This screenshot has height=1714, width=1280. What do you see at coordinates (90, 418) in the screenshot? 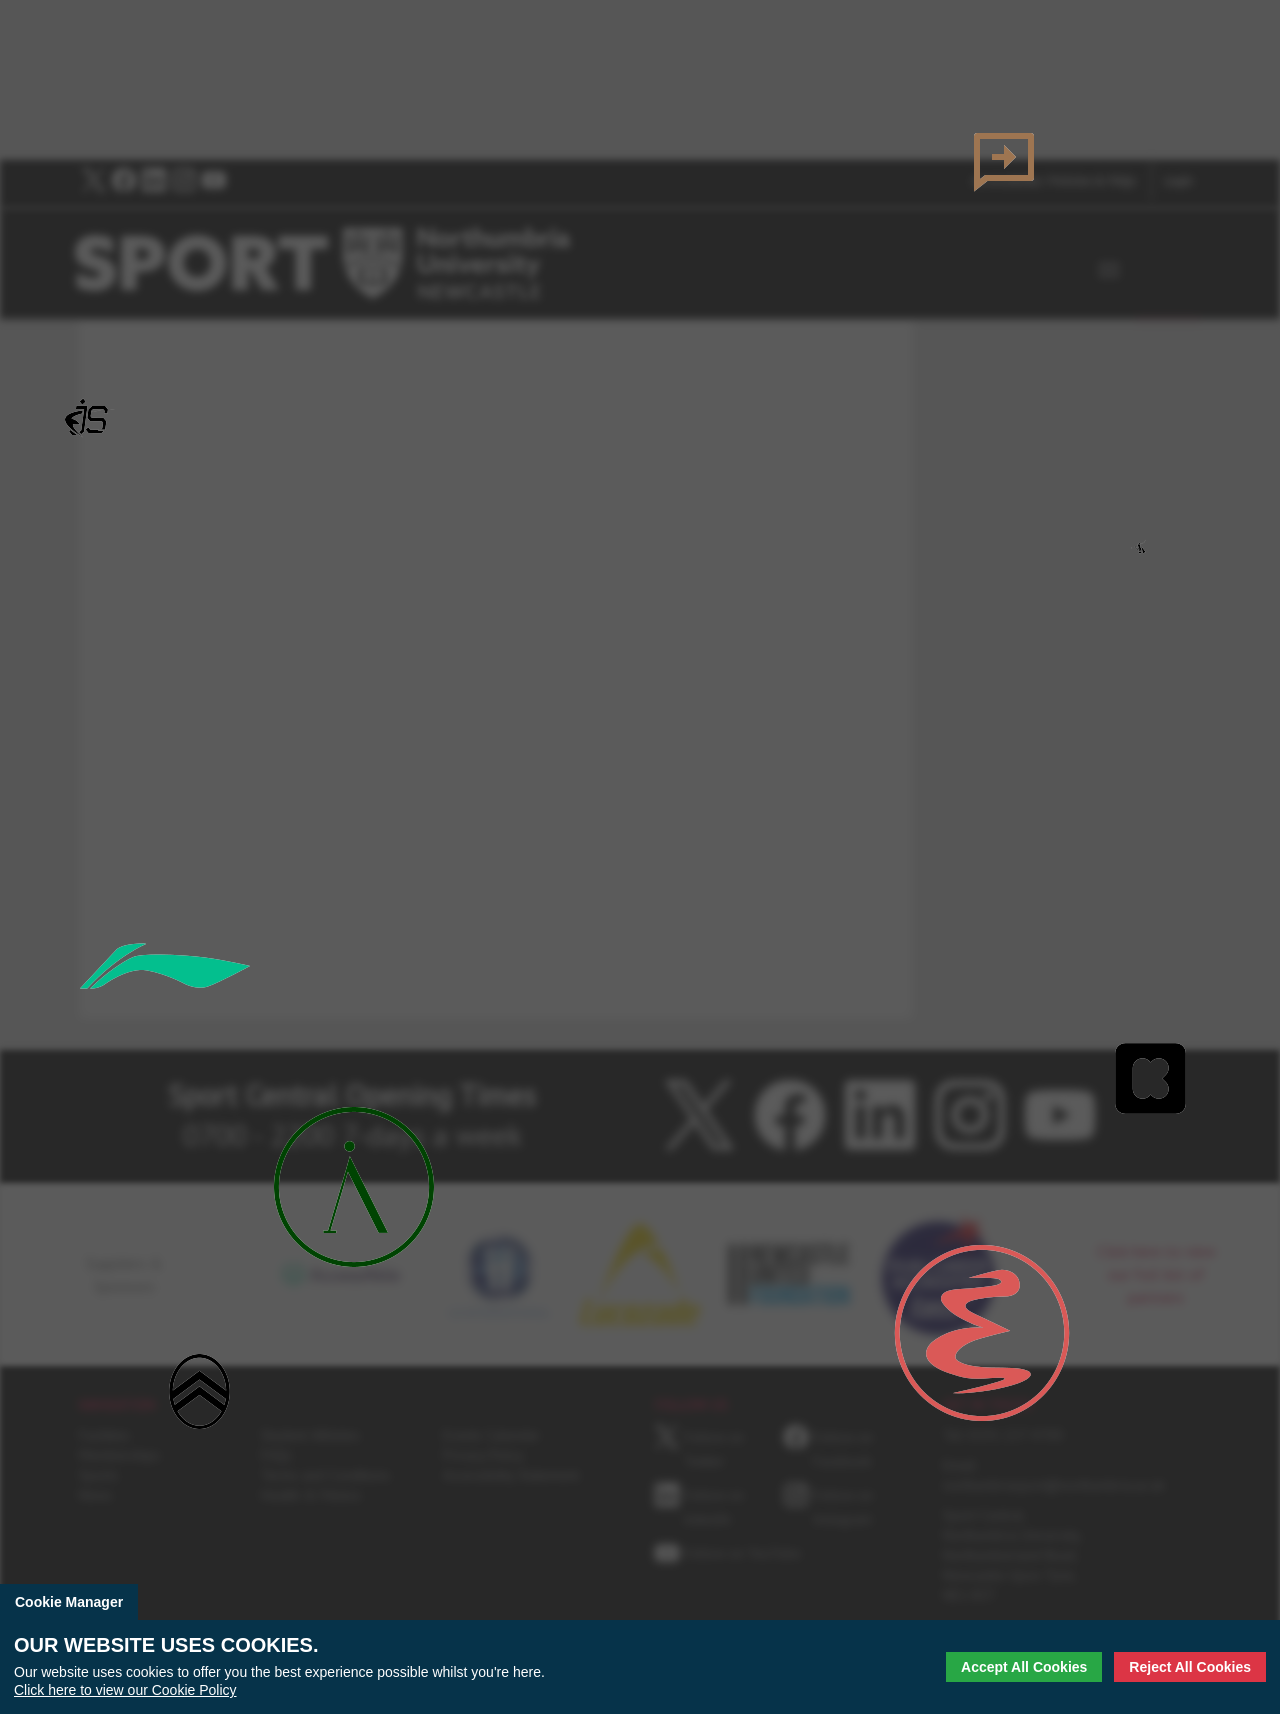
I see `ejs templating engine logo` at bounding box center [90, 418].